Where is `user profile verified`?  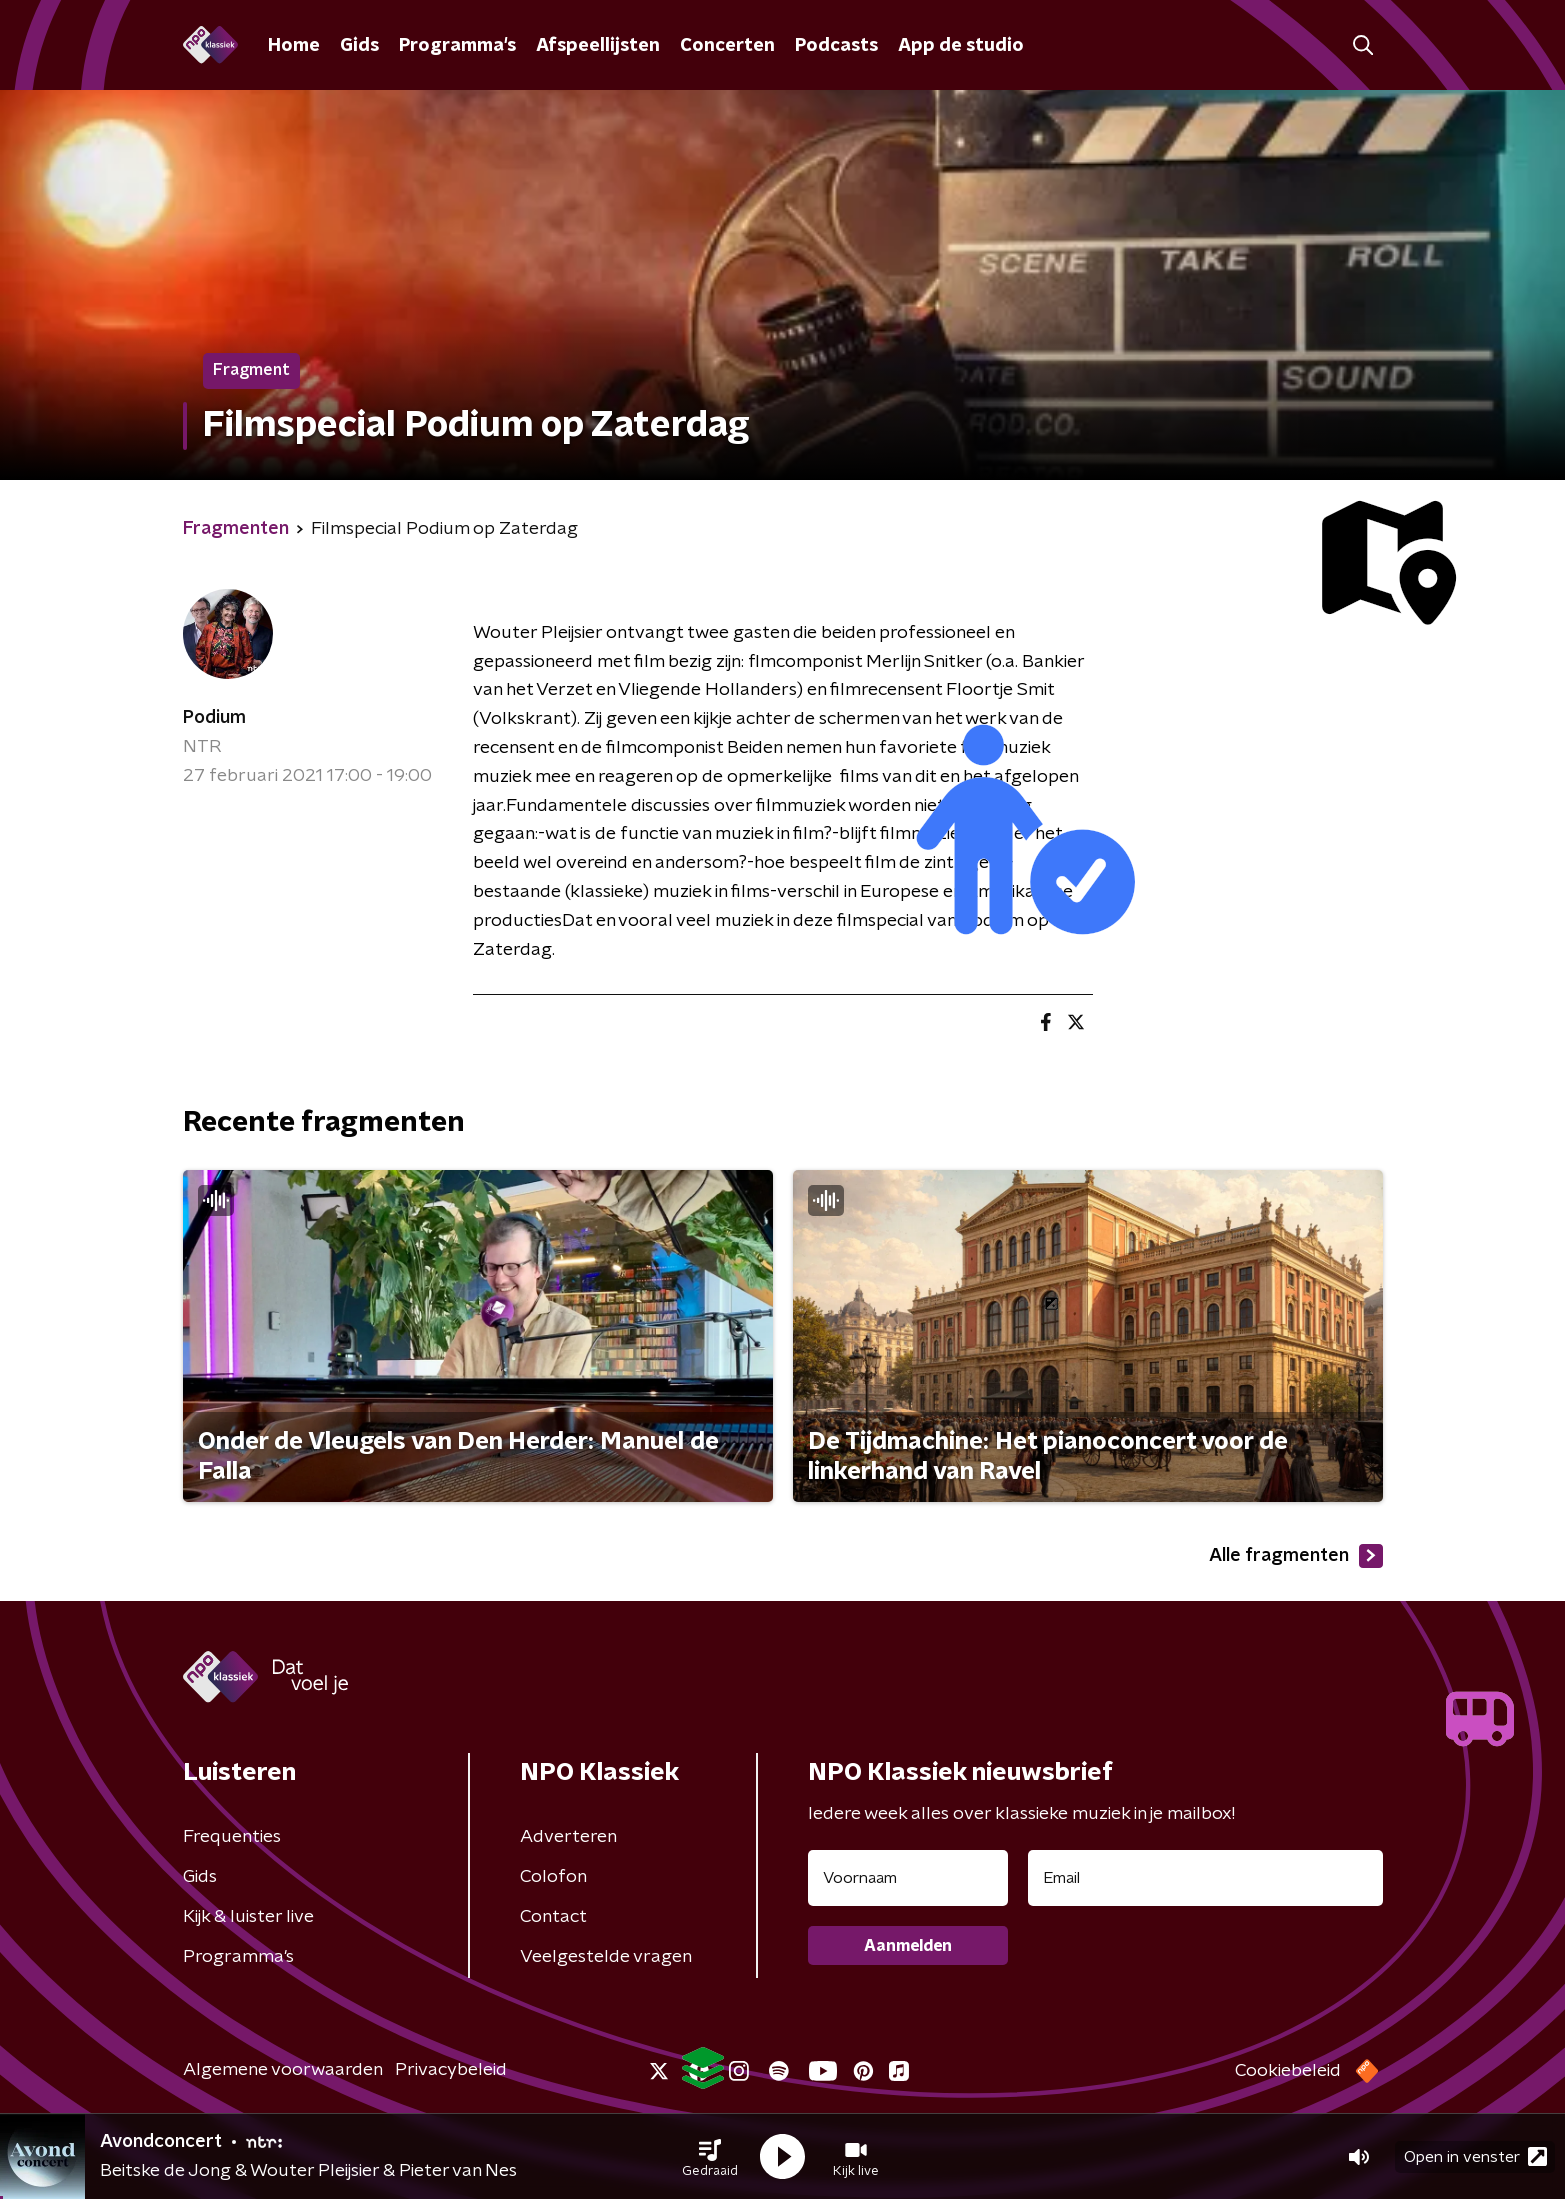 user profile verified is located at coordinates (1018, 829).